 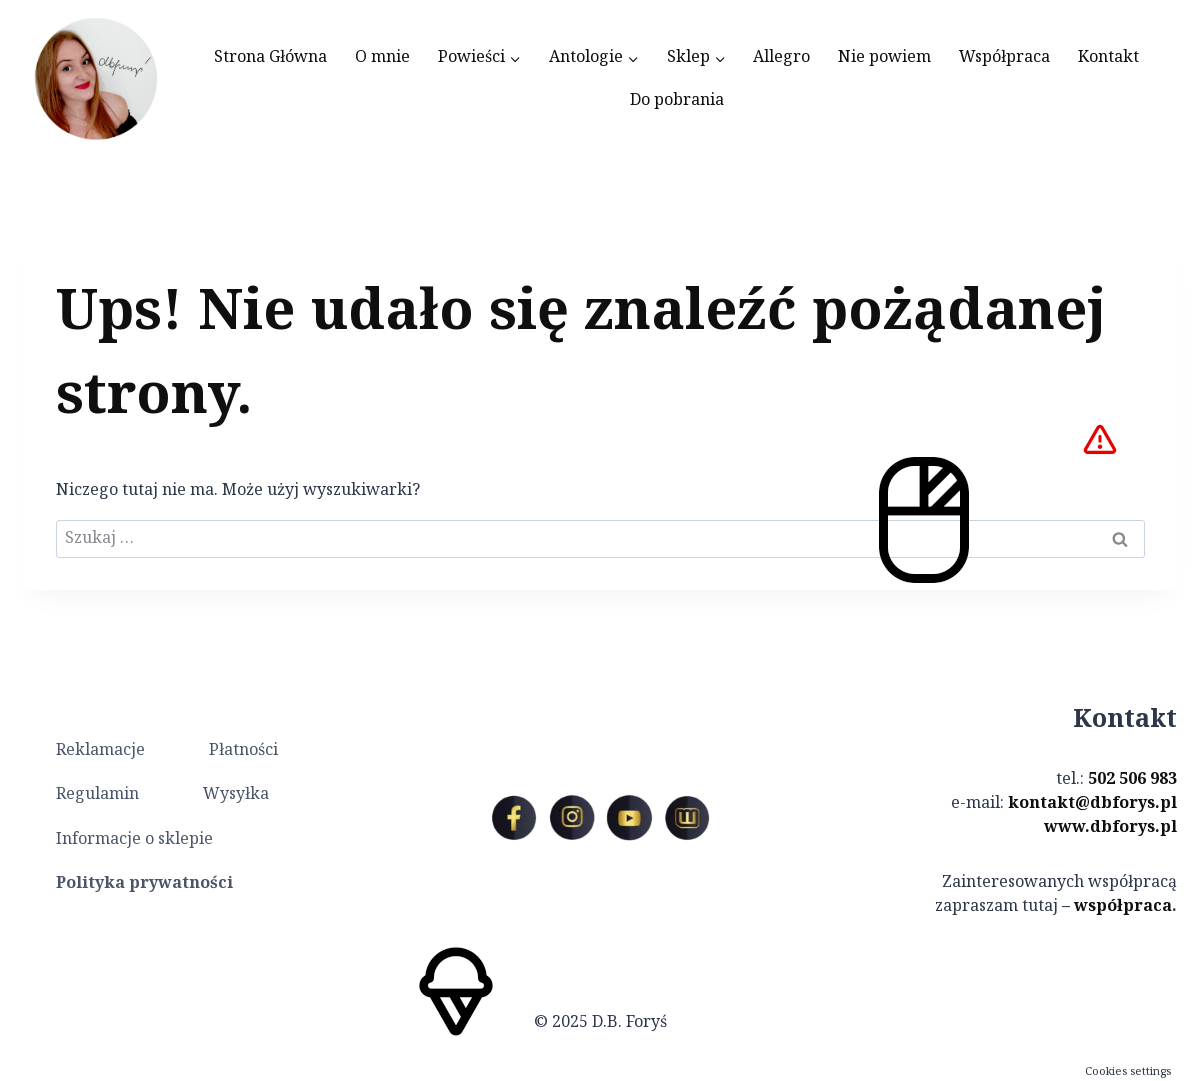 What do you see at coordinates (456, 990) in the screenshot?
I see `browse dessert or ice cream options` at bounding box center [456, 990].